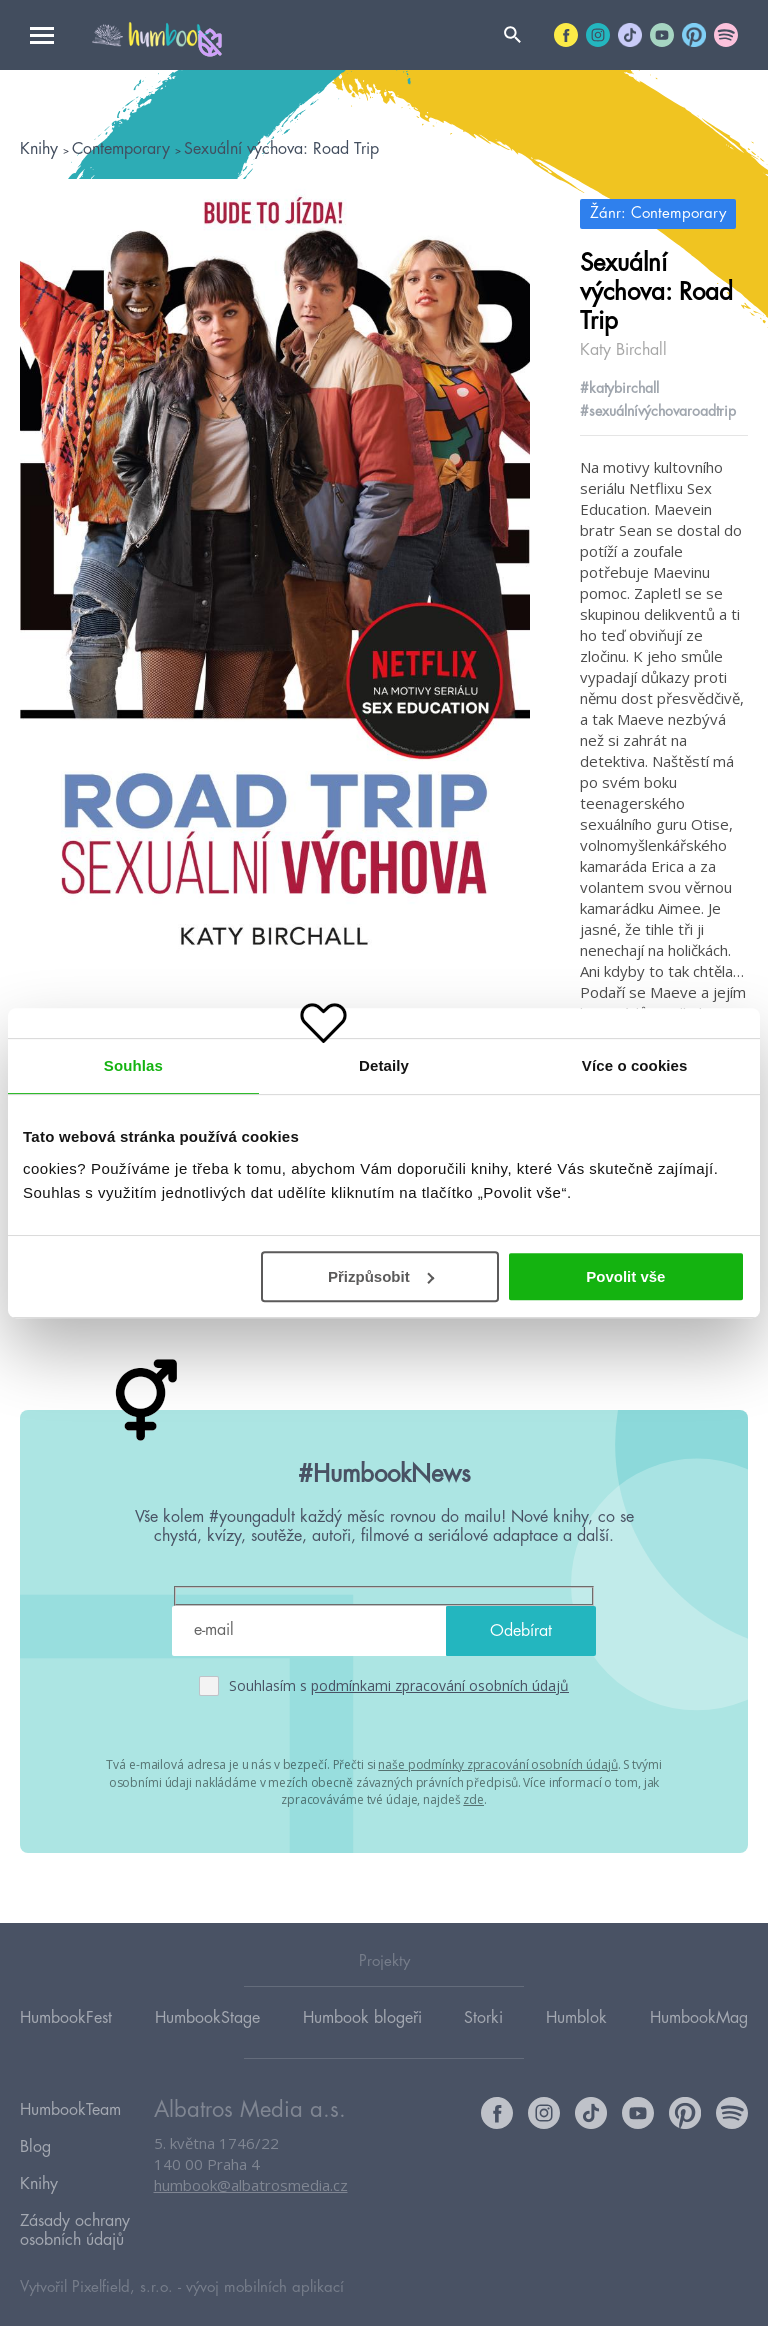  What do you see at coordinates (210, 43) in the screenshot?
I see `indicates gluten-free or grain-free option` at bounding box center [210, 43].